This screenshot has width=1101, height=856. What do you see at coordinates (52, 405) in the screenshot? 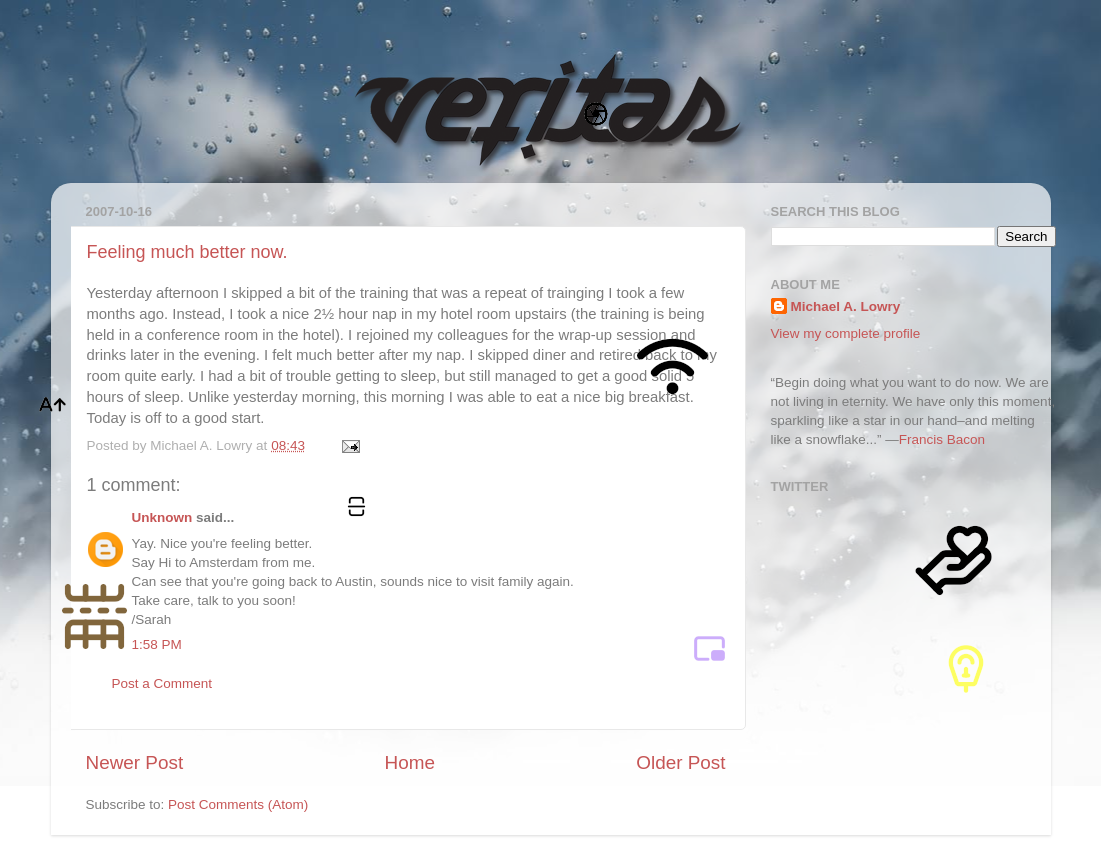
I see `increase font size` at bounding box center [52, 405].